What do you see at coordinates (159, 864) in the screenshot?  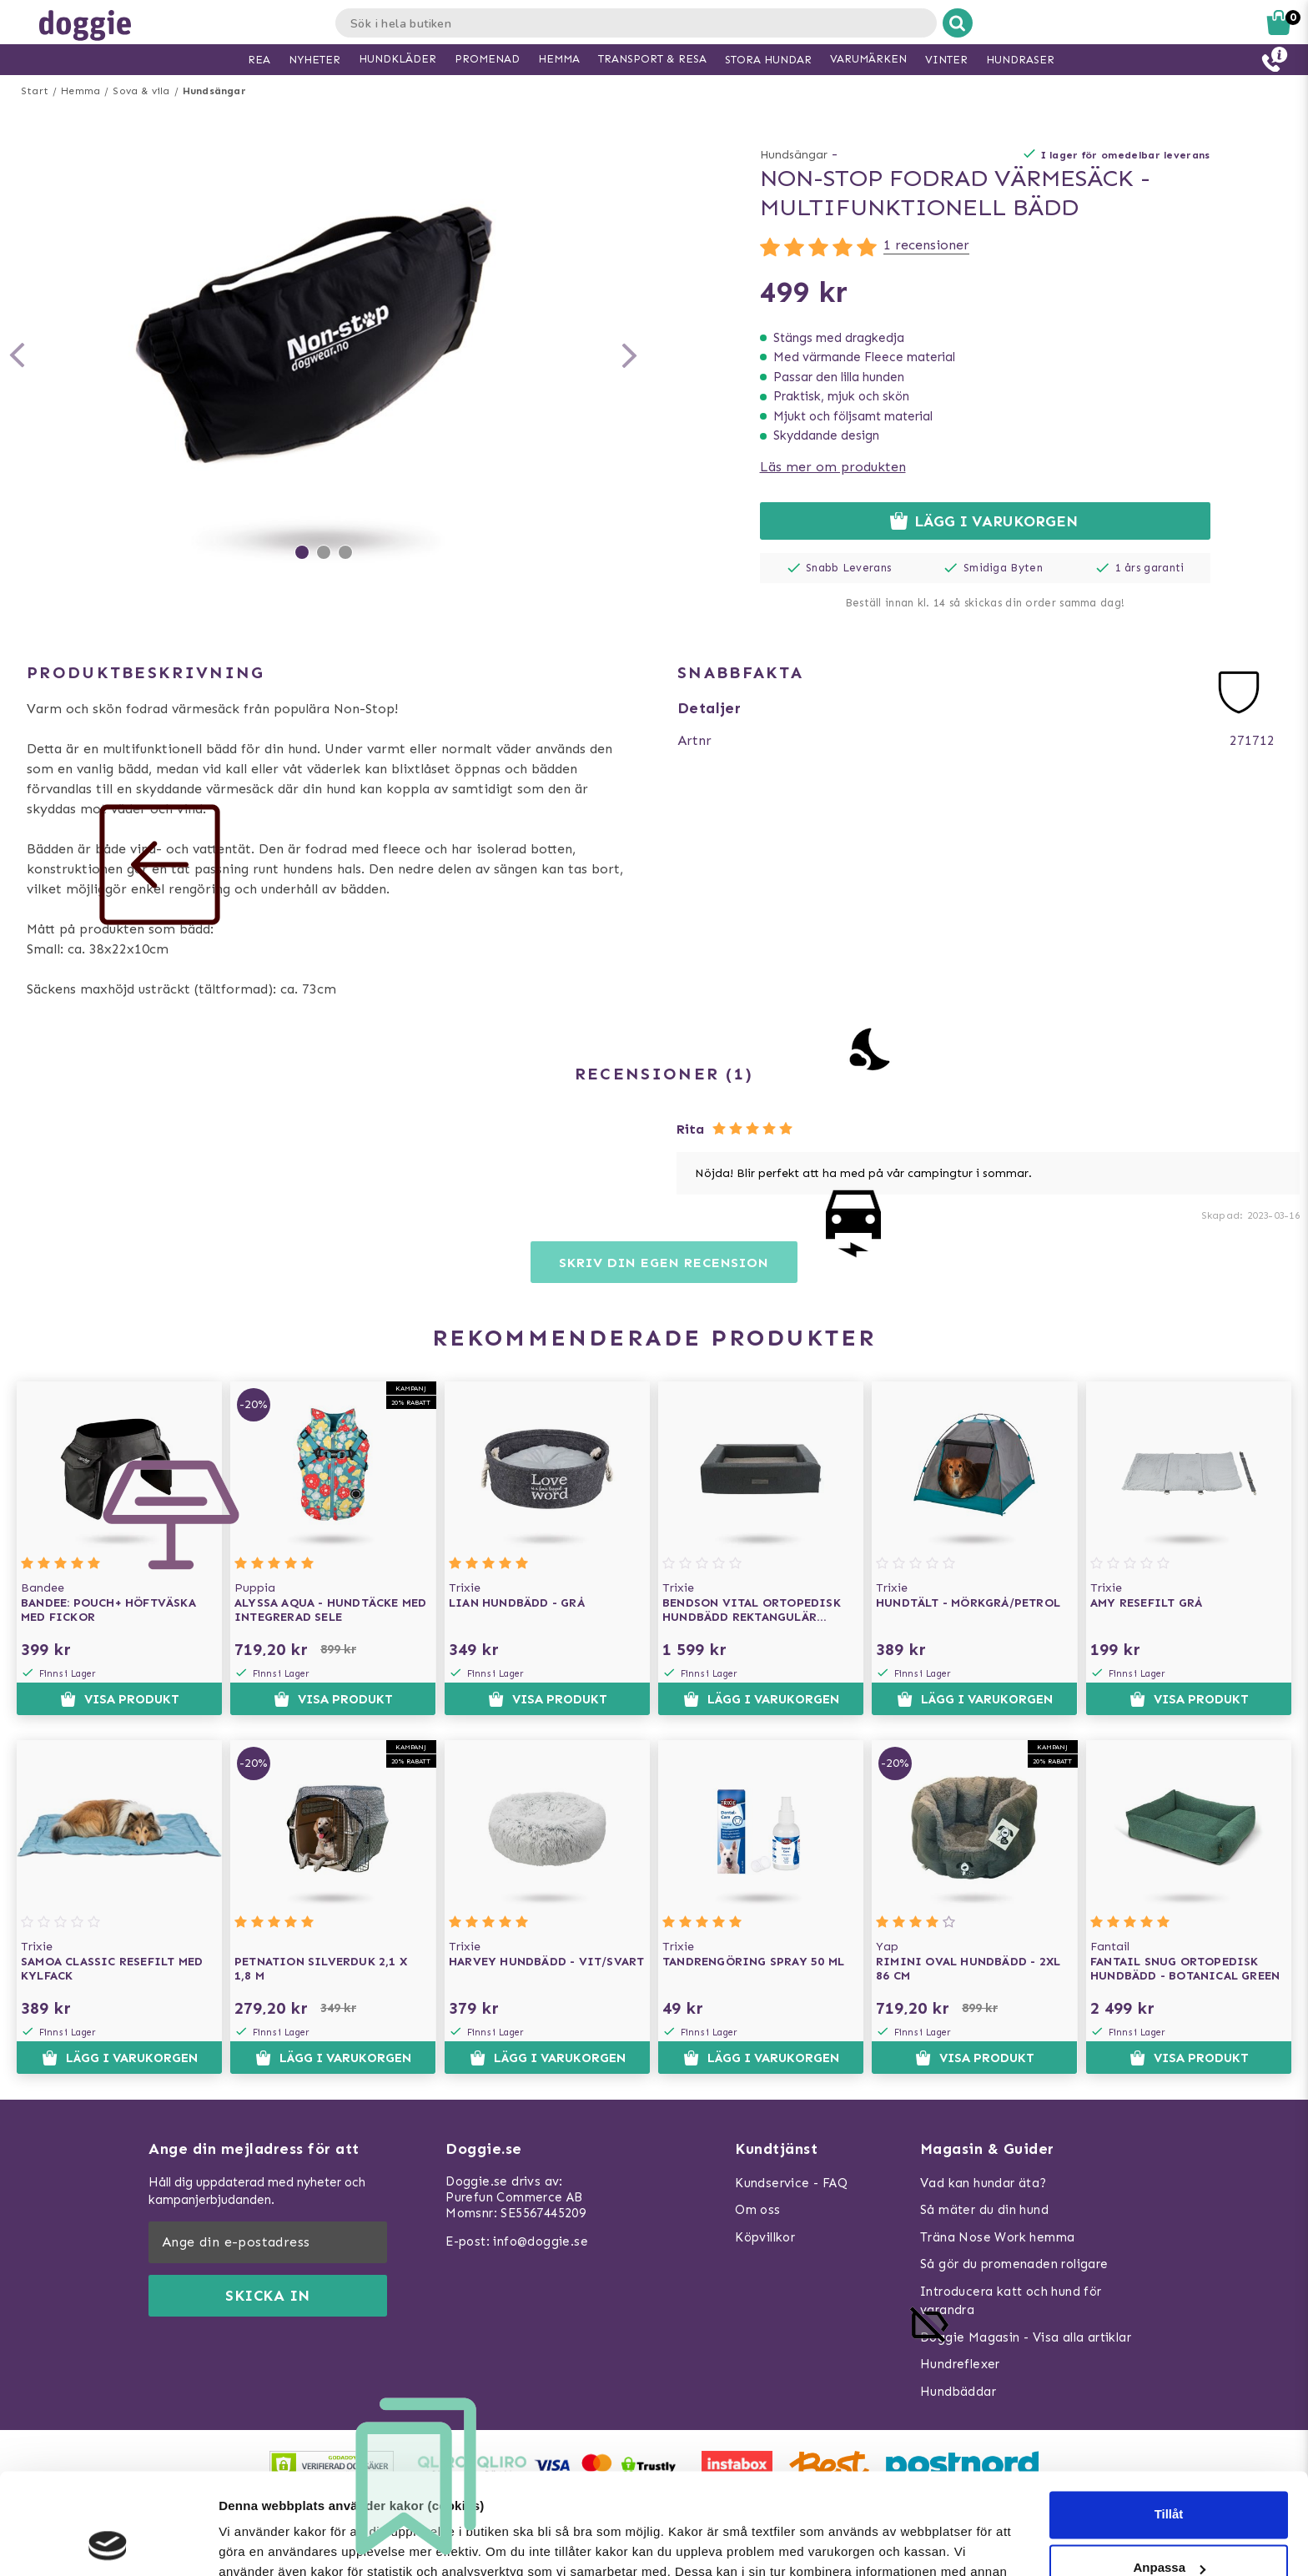 I see `go back to previous screen` at bounding box center [159, 864].